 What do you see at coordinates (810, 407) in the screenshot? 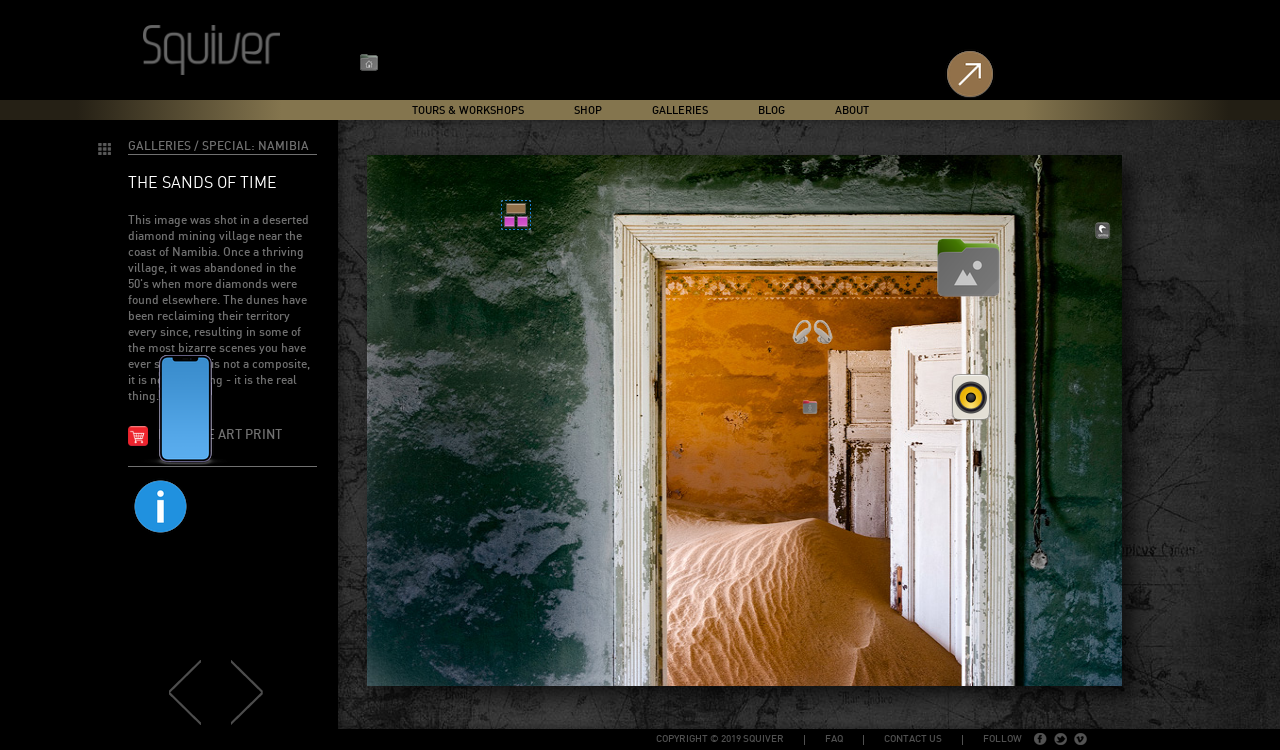
I see `access your downloads folder` at bounding box center [810, 407].